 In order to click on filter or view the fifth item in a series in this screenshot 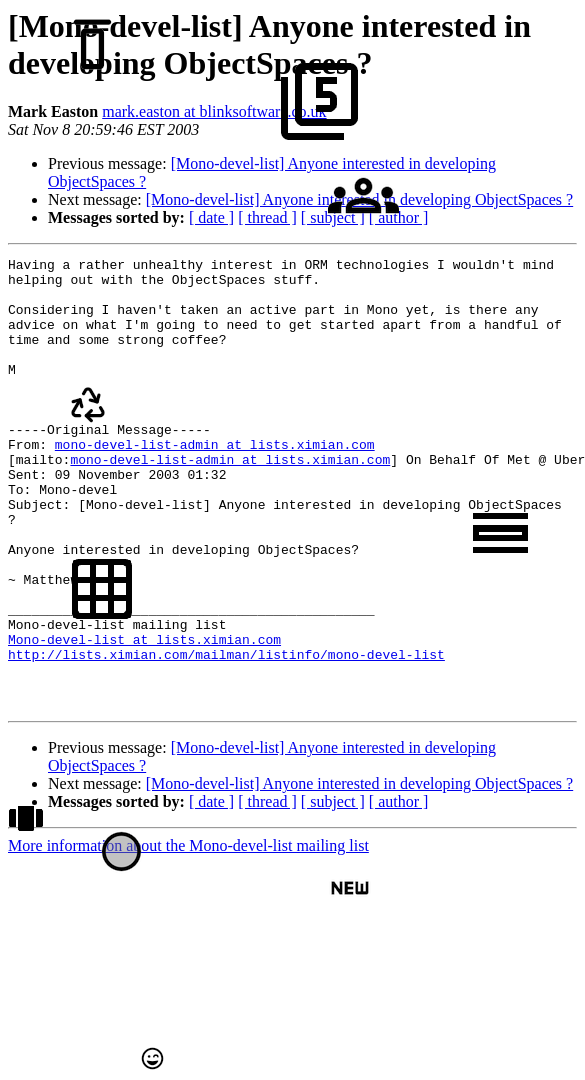, I will do `click(319, 101)`.